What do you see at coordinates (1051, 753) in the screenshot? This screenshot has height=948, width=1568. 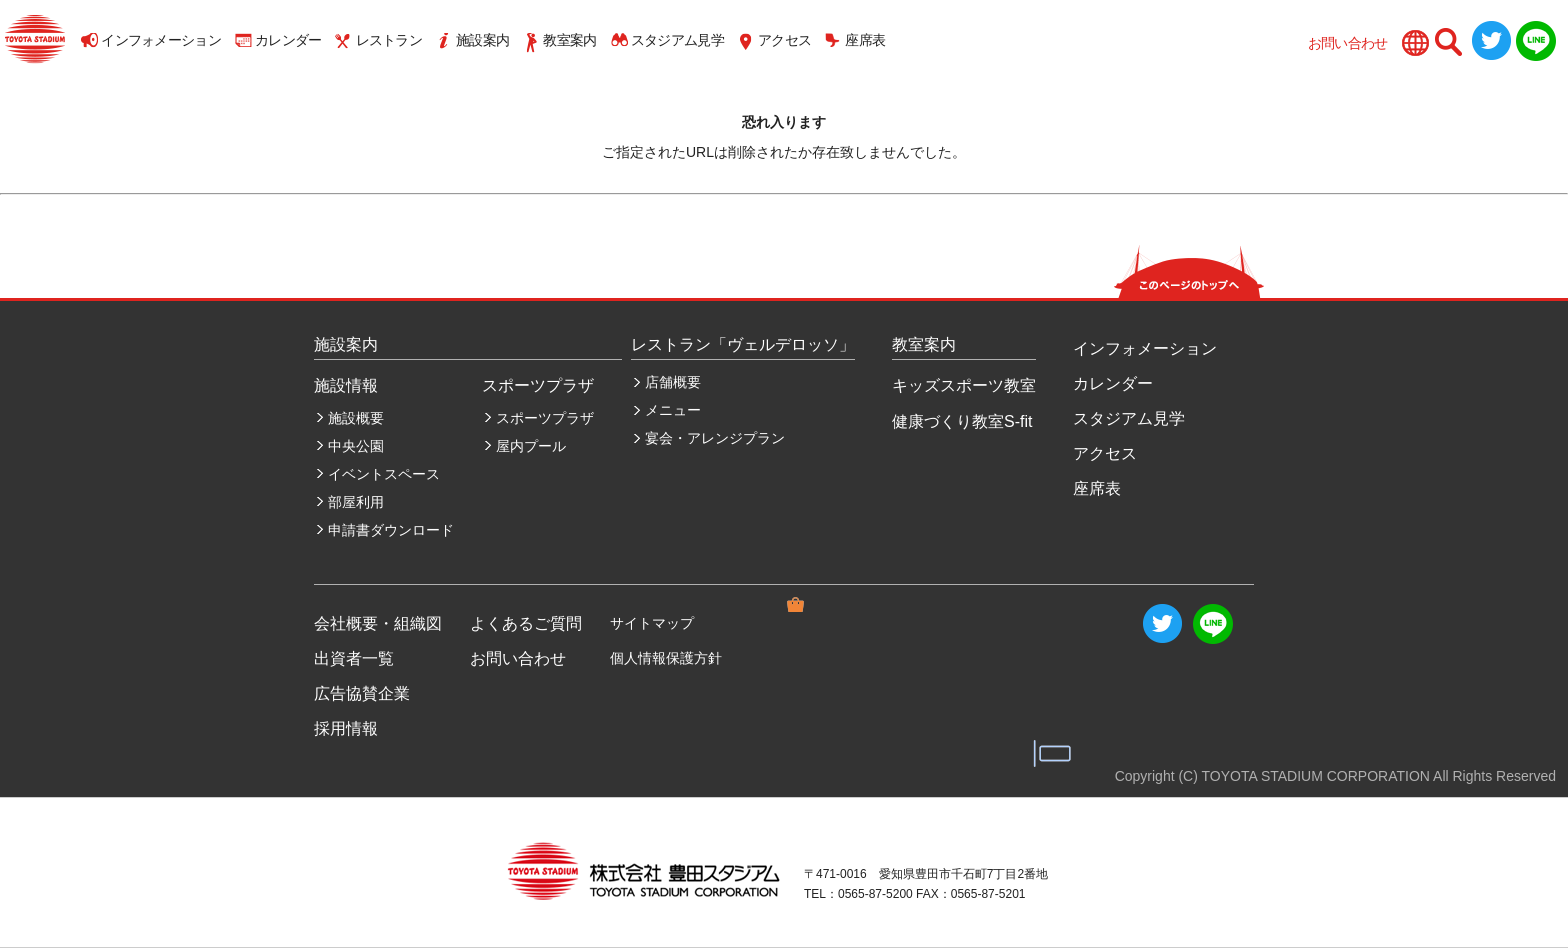 I see `align content to the left` at bounding box center [1051, 753].